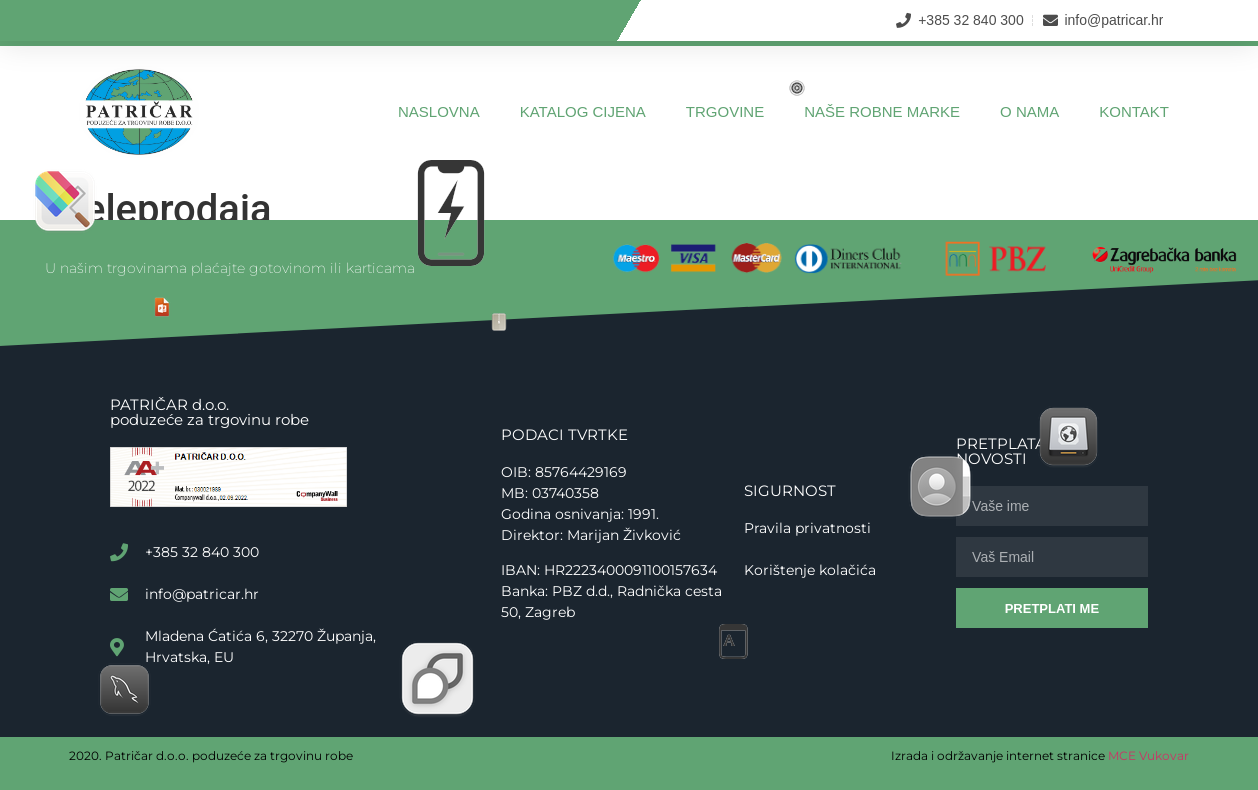  What do you see at coordinates (499, 322) in the screenshot?
I see `open archive manager to compress or extract files` at bounding box center [499, 322].